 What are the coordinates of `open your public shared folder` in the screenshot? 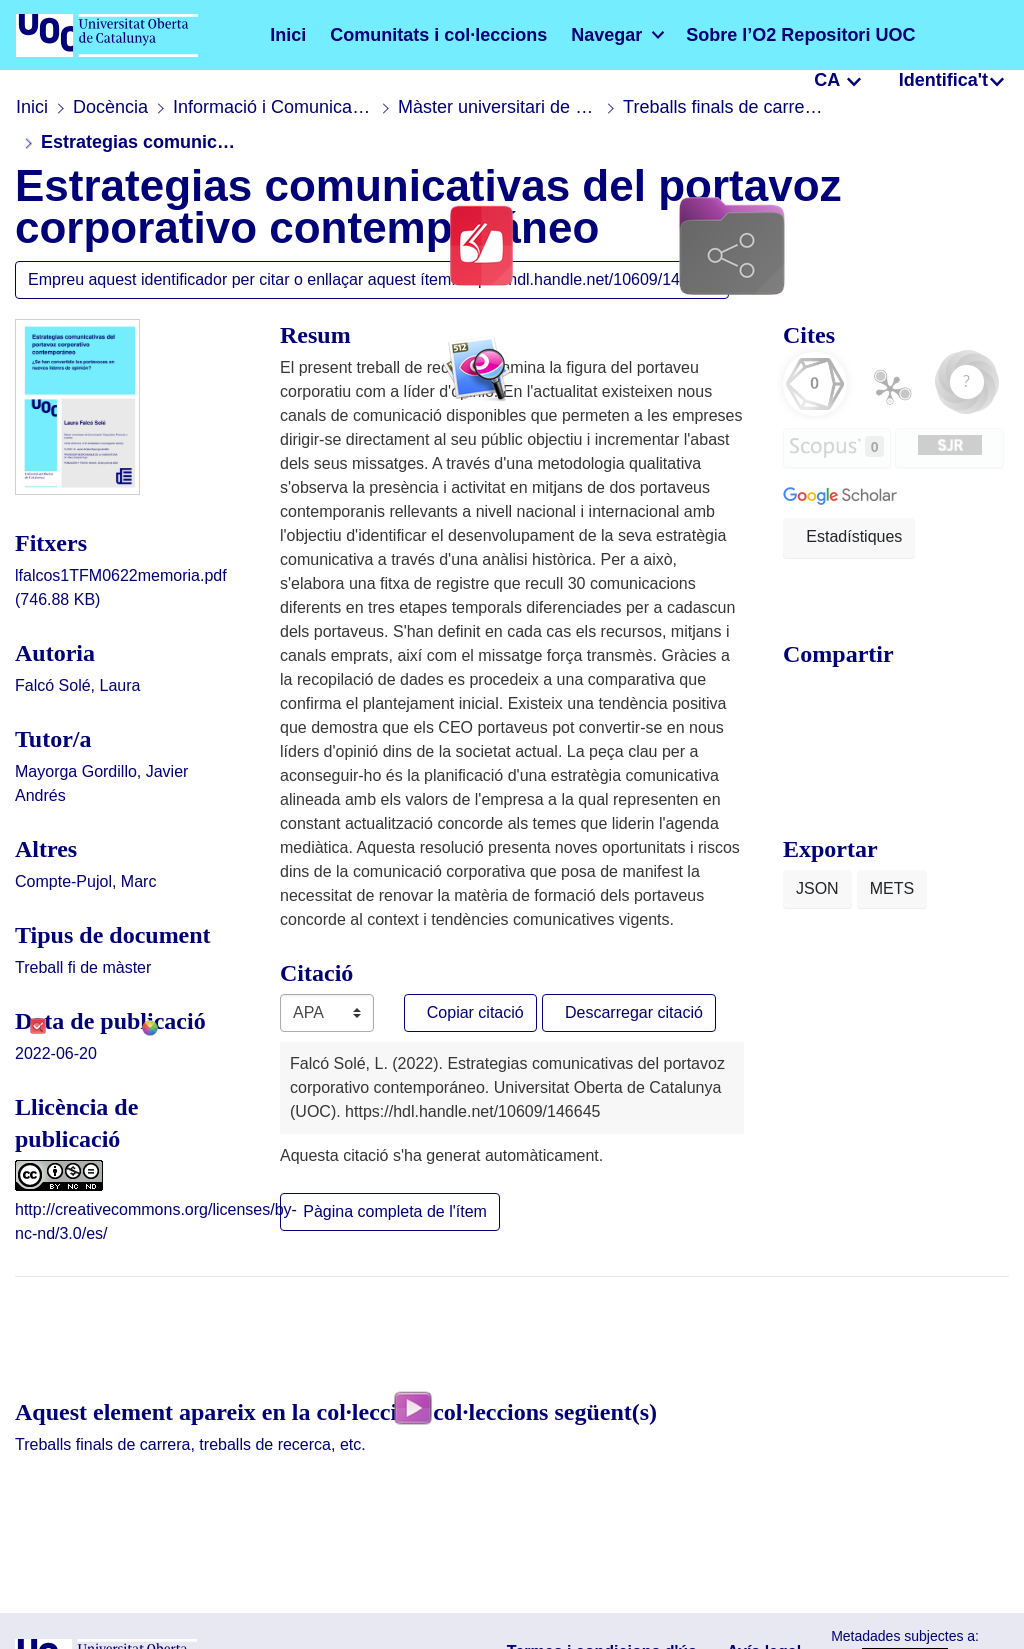 It's located at (732, 246).